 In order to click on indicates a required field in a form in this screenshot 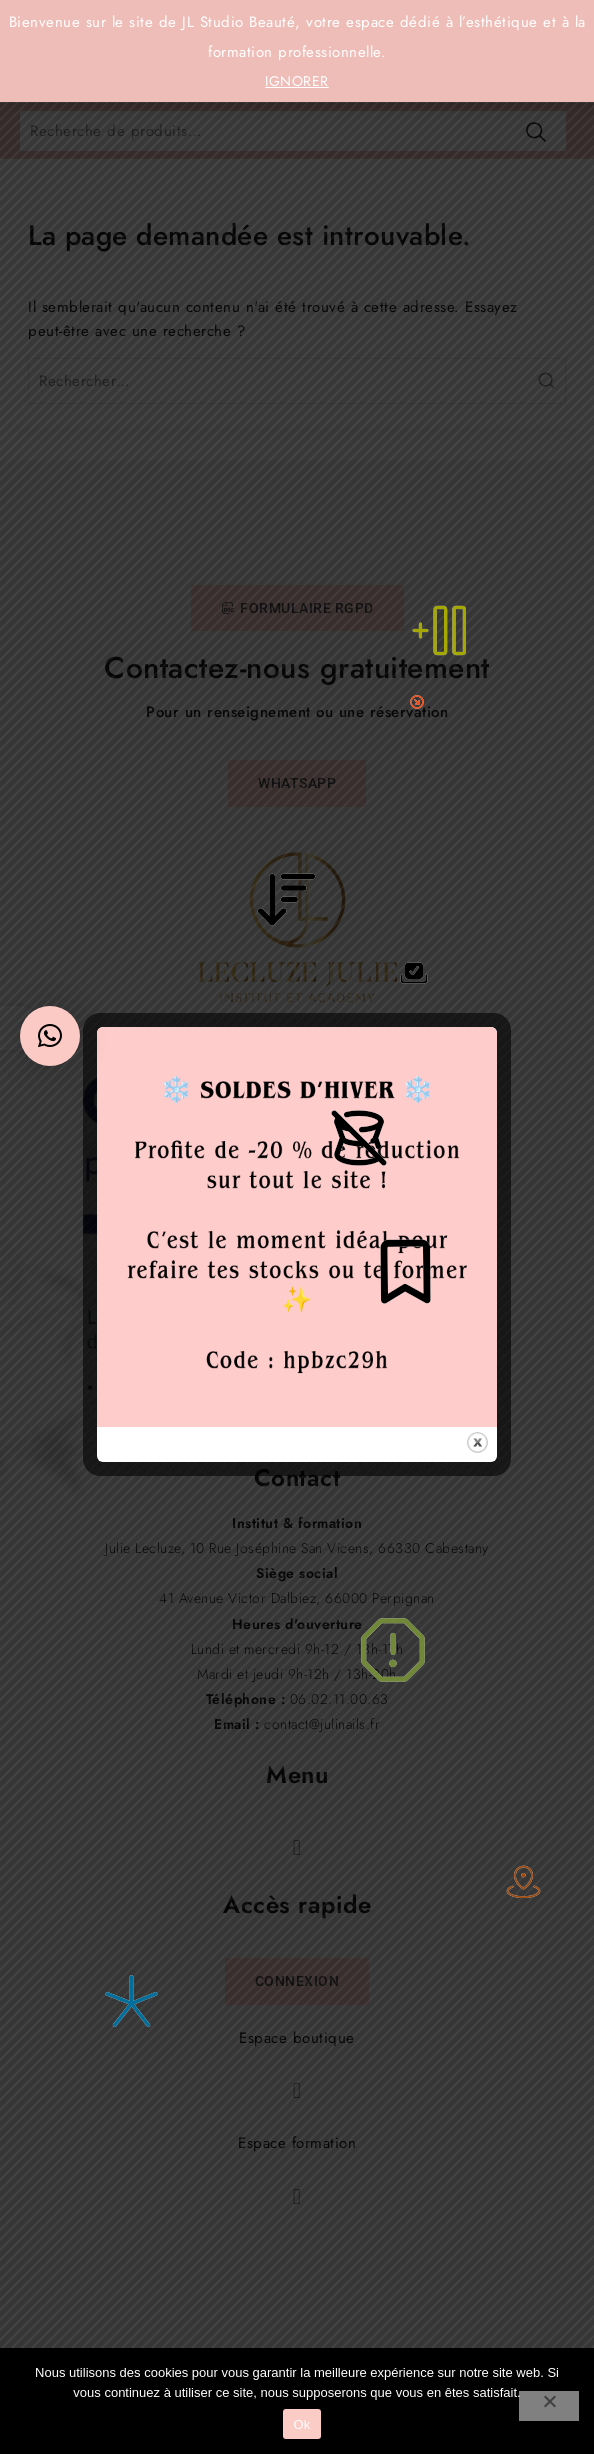, I will do `click(131, 2003)`.